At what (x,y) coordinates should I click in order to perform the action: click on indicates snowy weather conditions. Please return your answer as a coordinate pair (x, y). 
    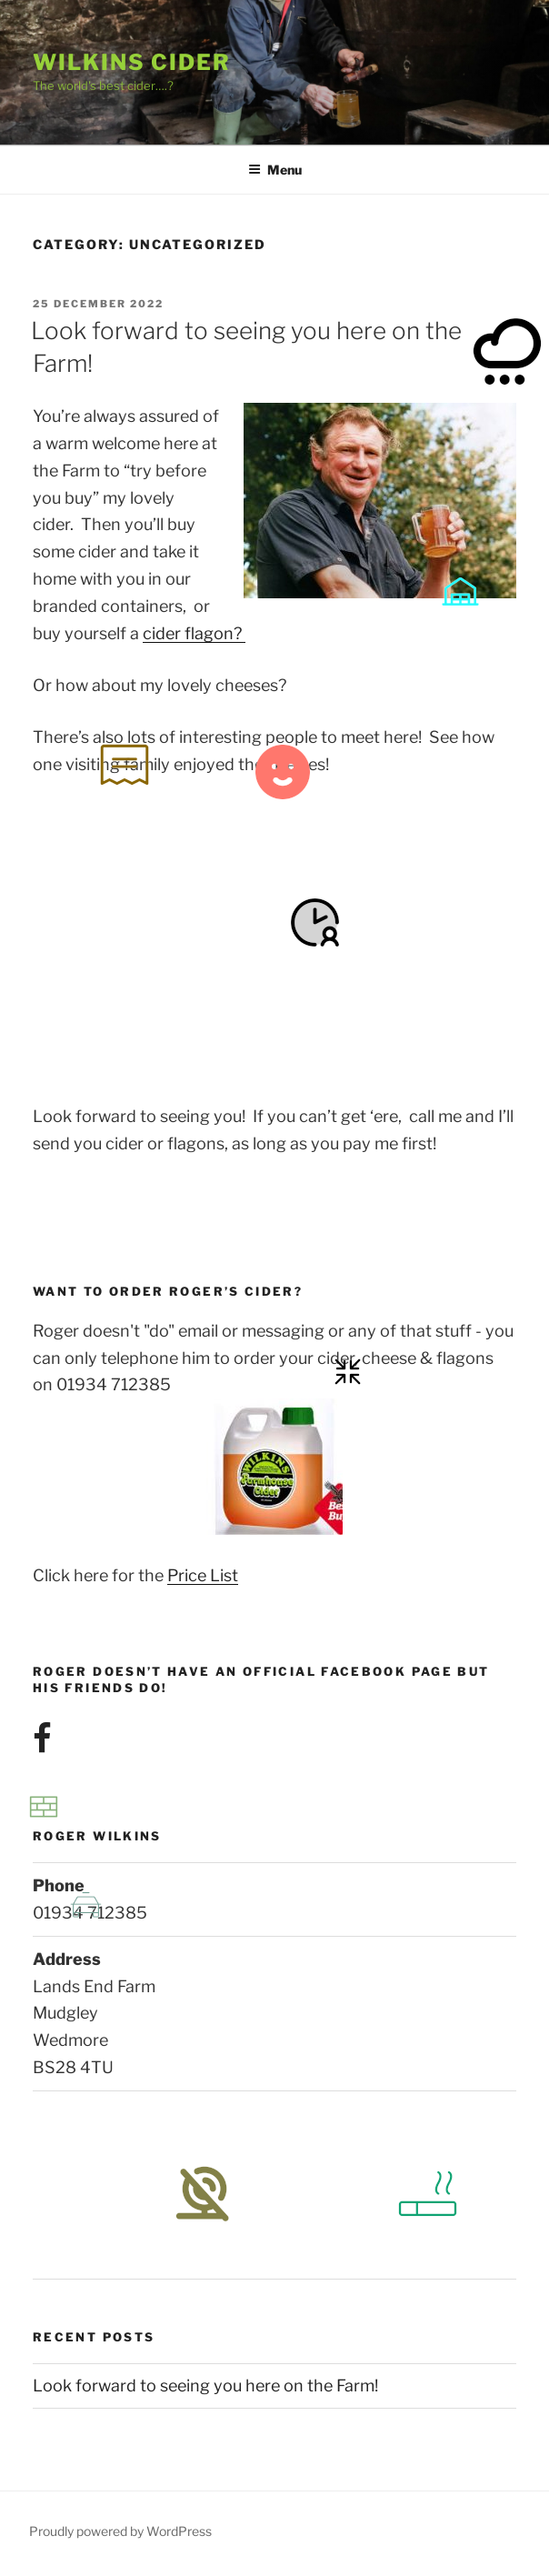
    Looking at the image, I should click on (507, 355).